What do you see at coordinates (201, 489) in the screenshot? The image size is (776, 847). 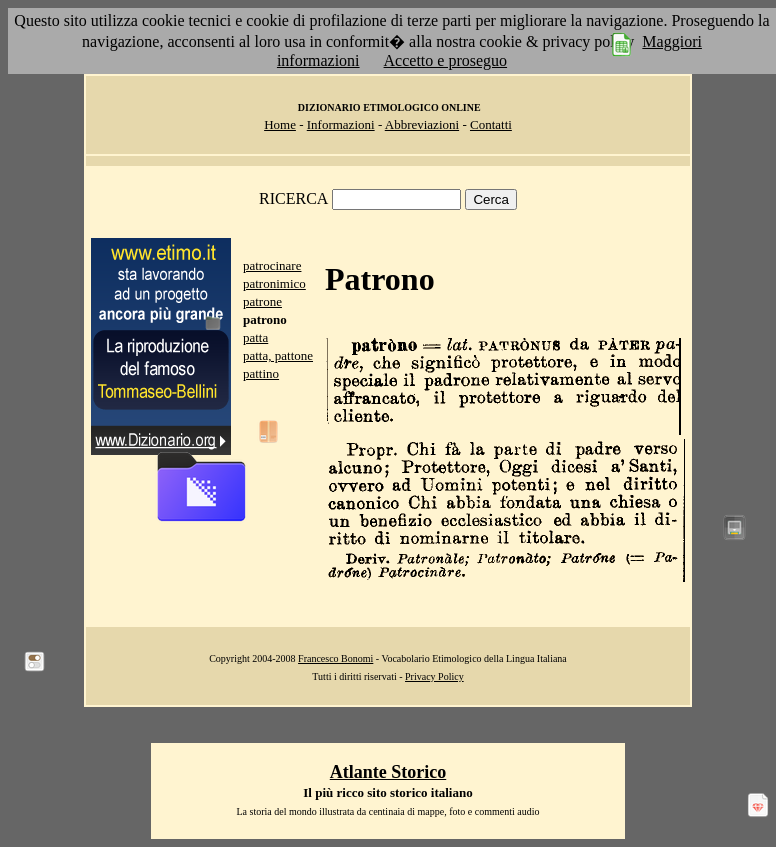 I see `open folder containing Adobe Media Encoder files` at bounding box center [201, 489].